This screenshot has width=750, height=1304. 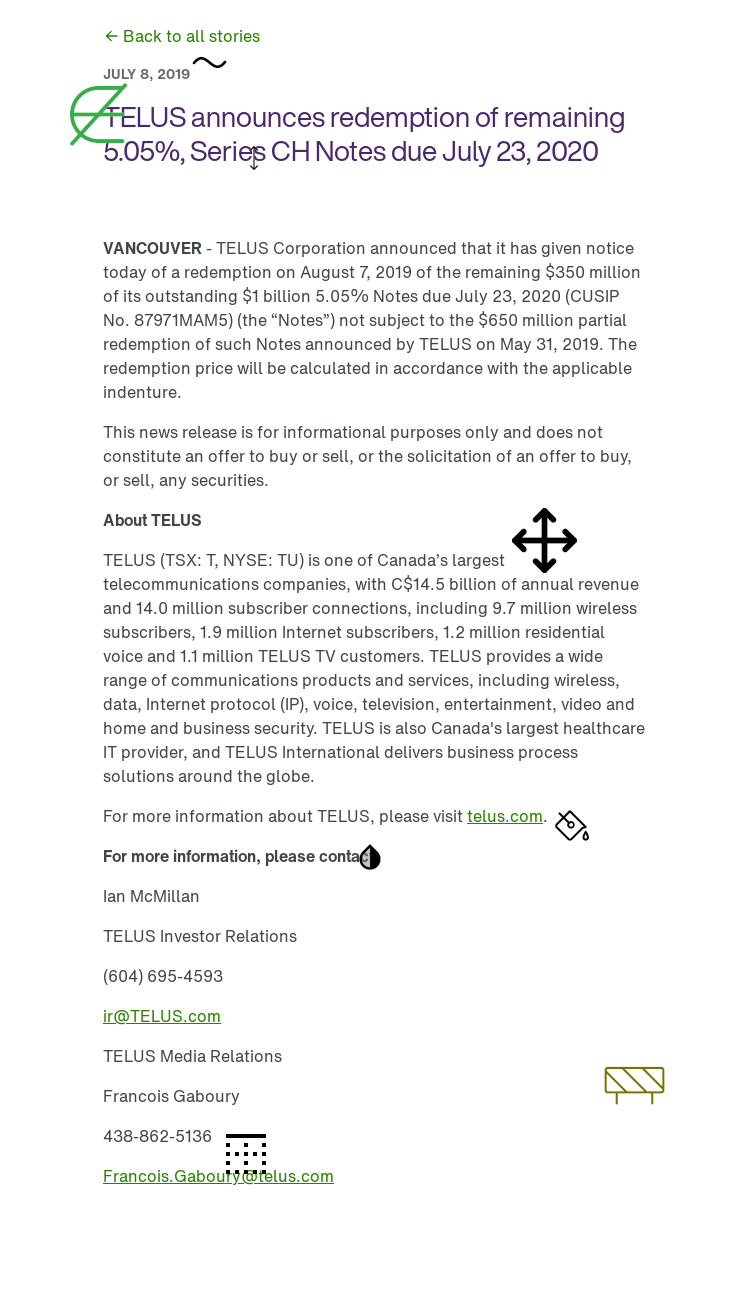 I want to click on indicates item is not part of a set or group, so click(x=98, y=114).